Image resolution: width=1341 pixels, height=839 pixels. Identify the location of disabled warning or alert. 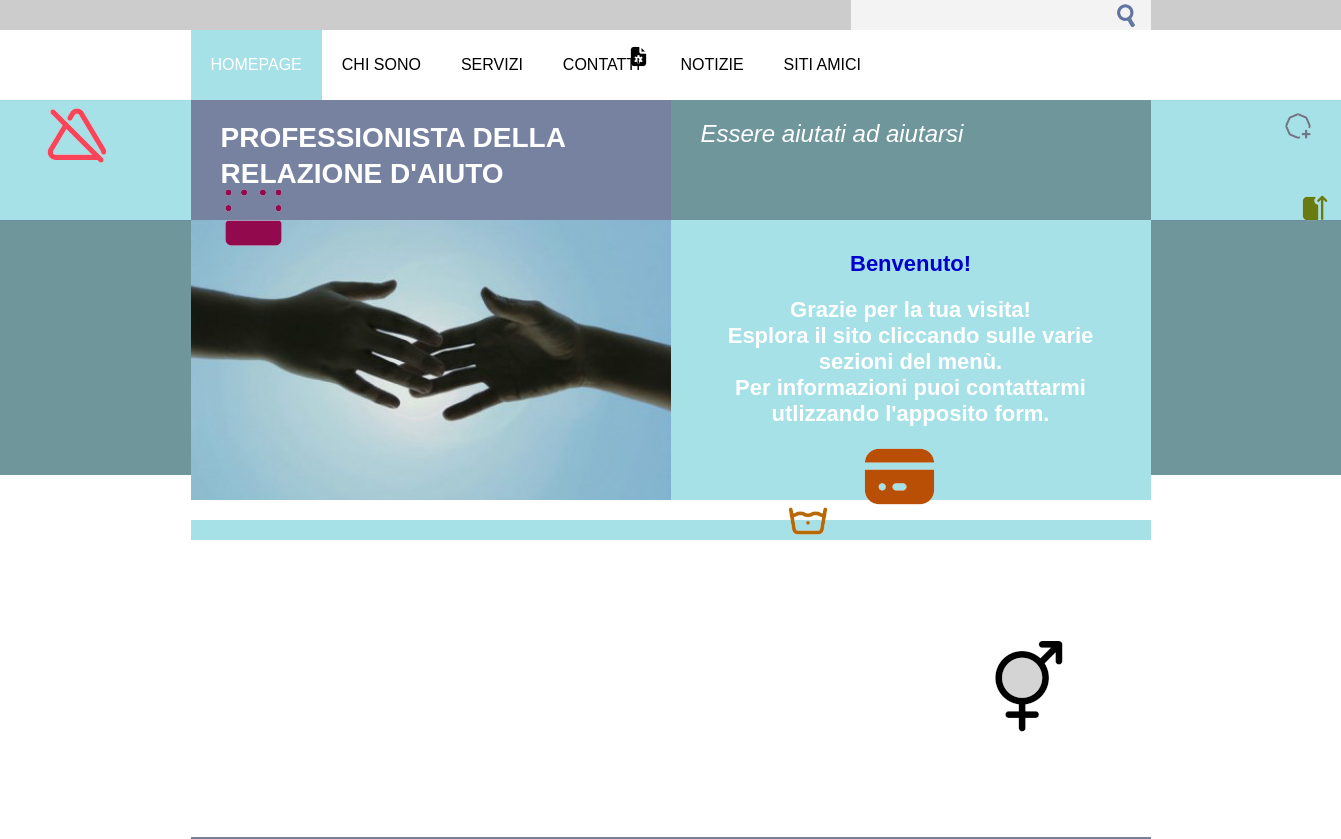
(77, 136).